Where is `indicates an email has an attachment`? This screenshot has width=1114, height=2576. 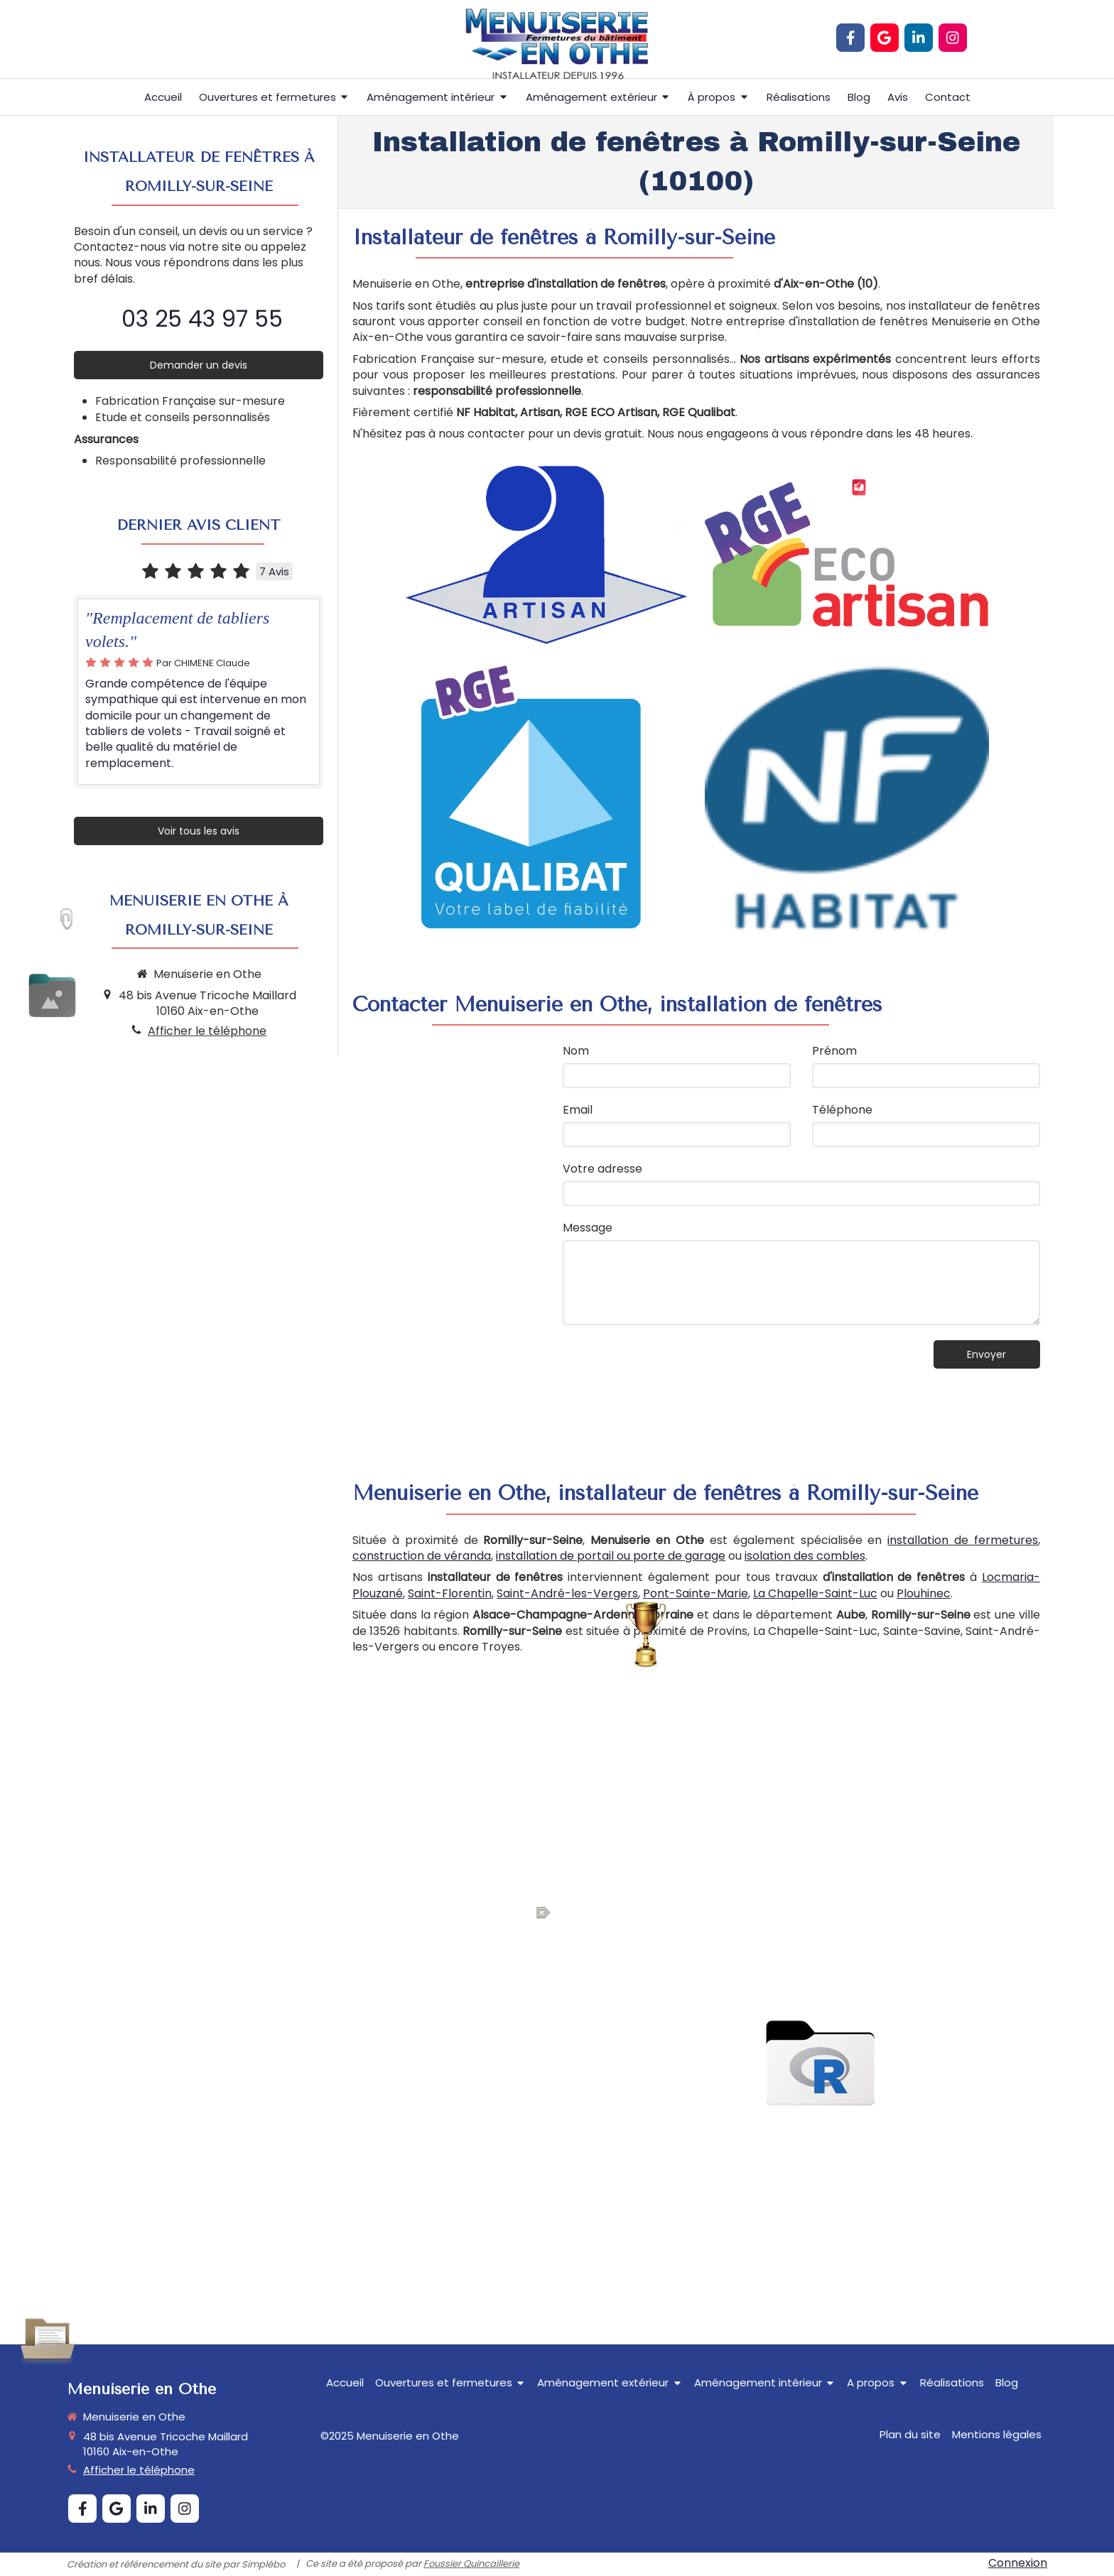 indicates an email has an attachment is located at coordinates (66, 918).